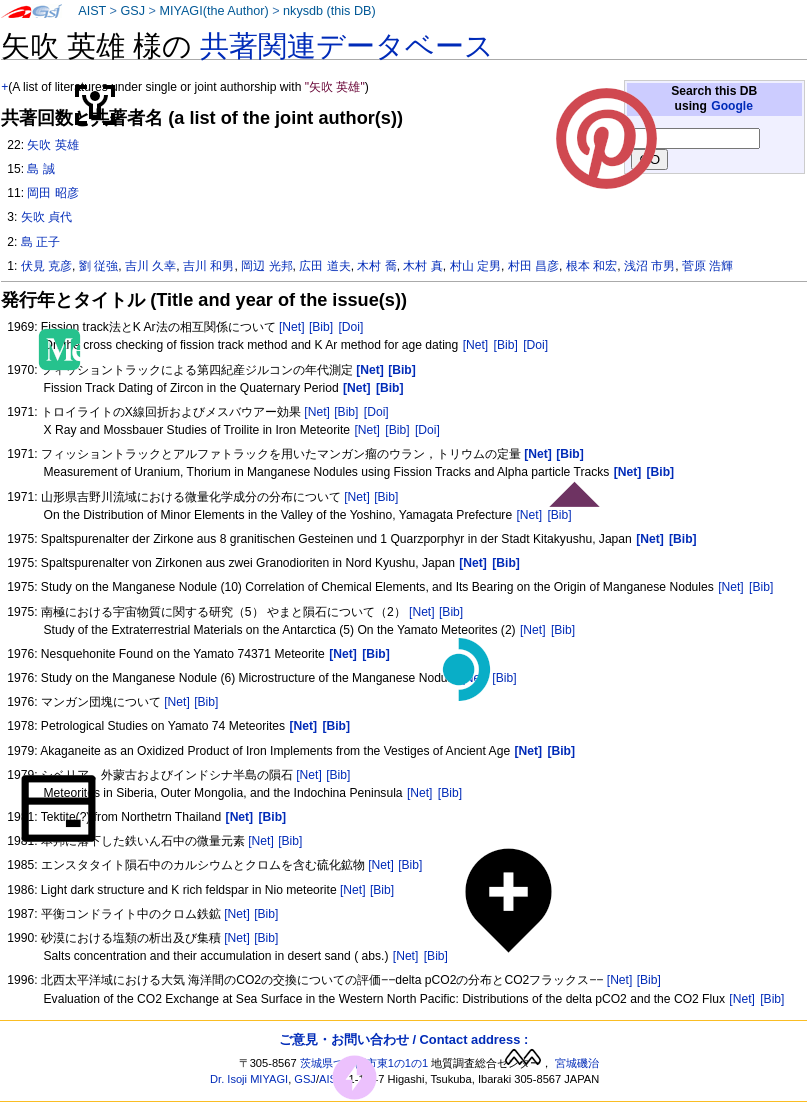 The width and height of the screenshot is (807, 1113). Describe the element at coordinates (574, 498) in the screenshot. I see `collapse an expanded section or menu` at that location.